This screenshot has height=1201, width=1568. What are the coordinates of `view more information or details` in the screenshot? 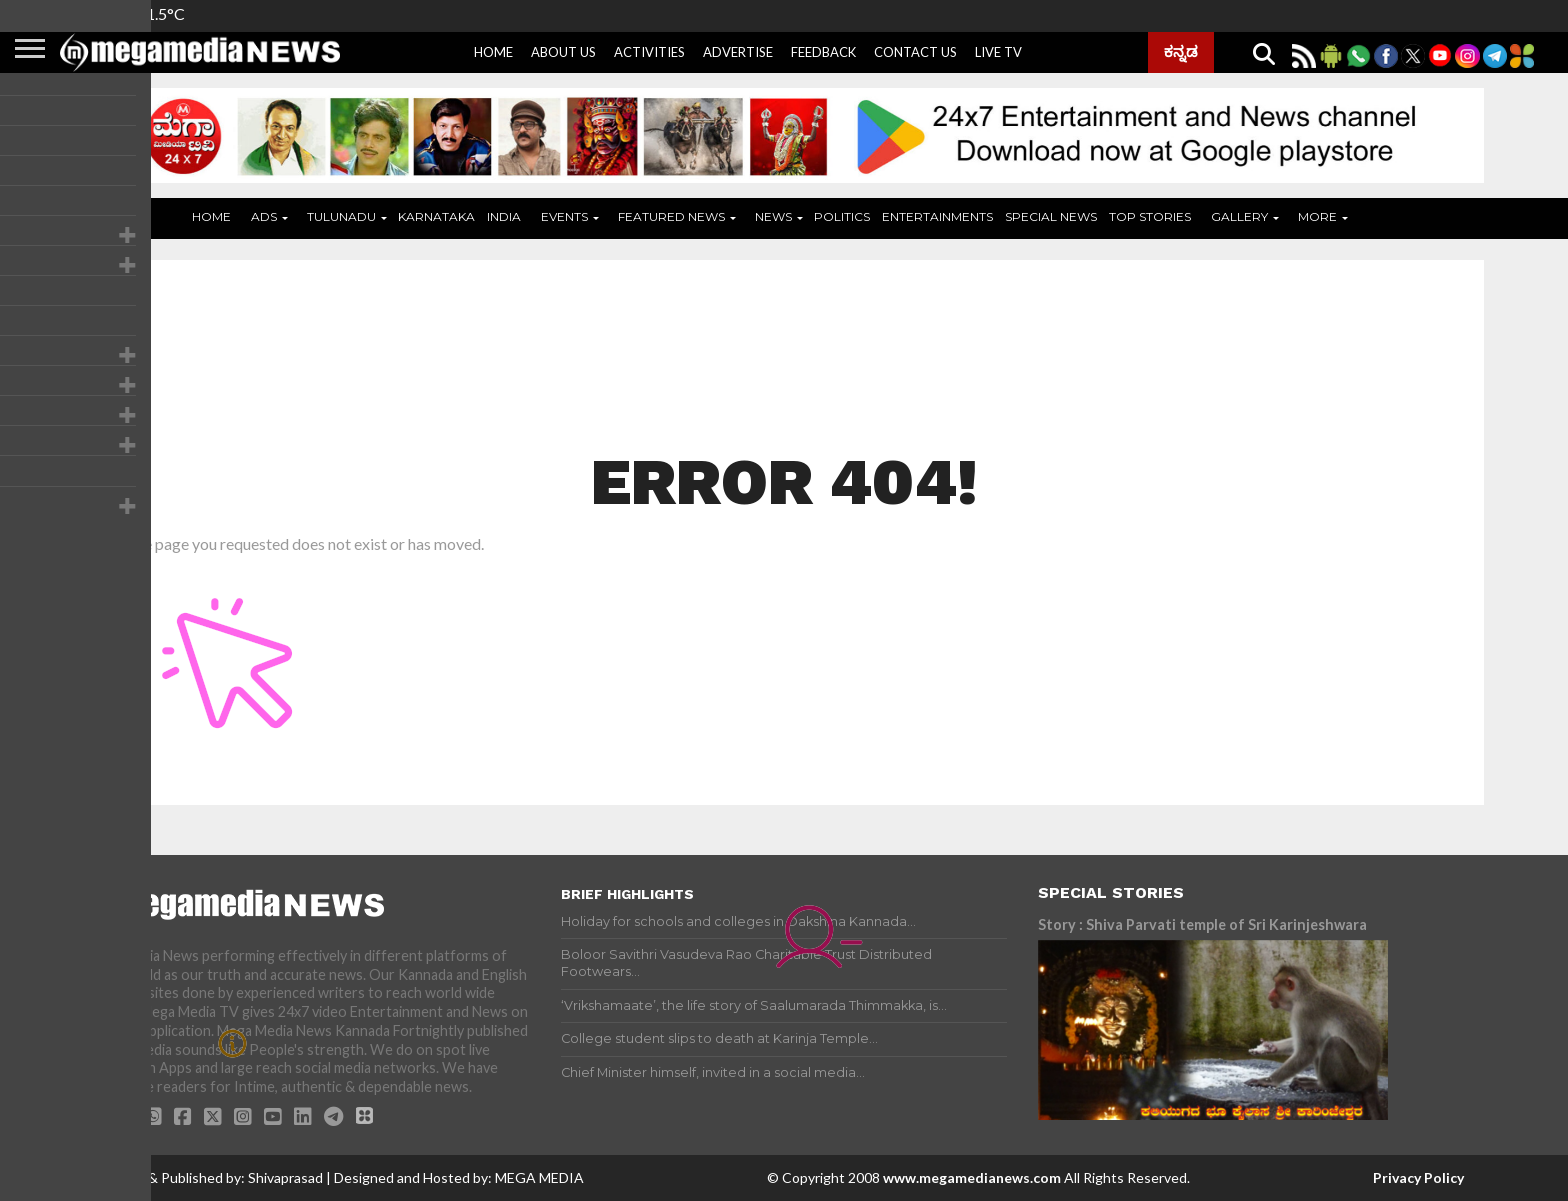 It's located at (232, 1043).